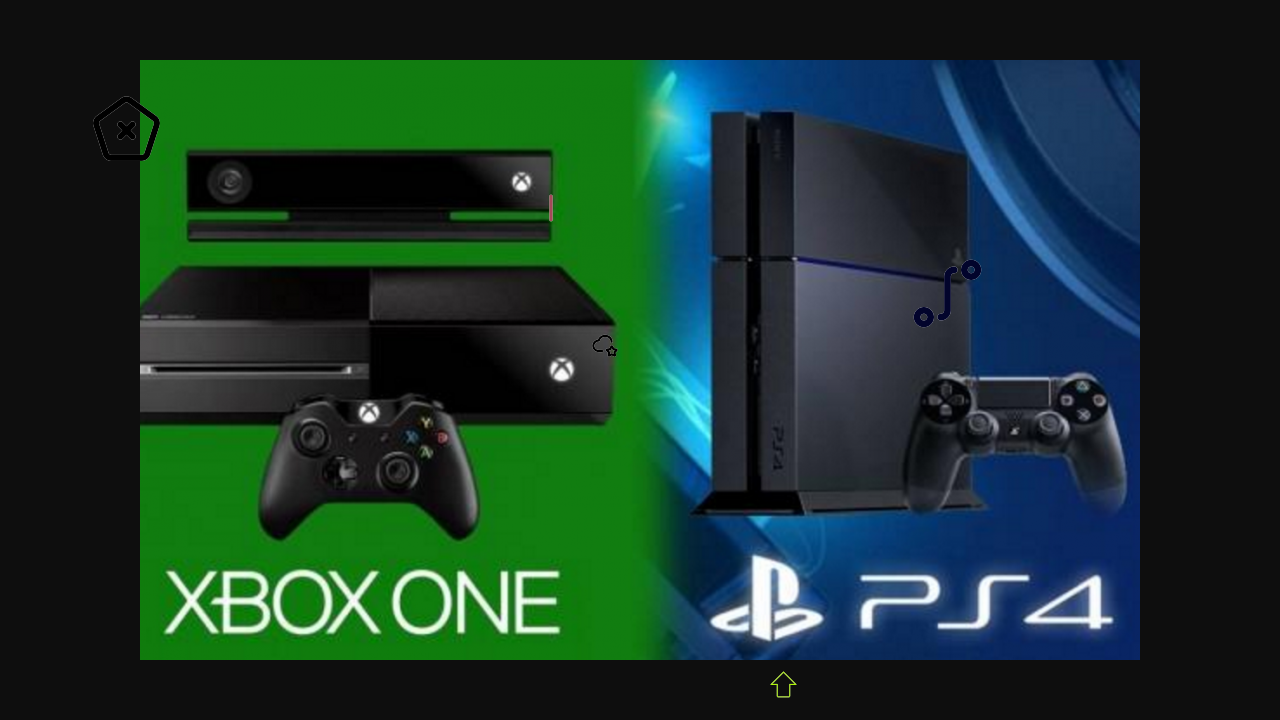 The image size is (1280, 720). I want to click on upvote or like content, so click(783, 685).